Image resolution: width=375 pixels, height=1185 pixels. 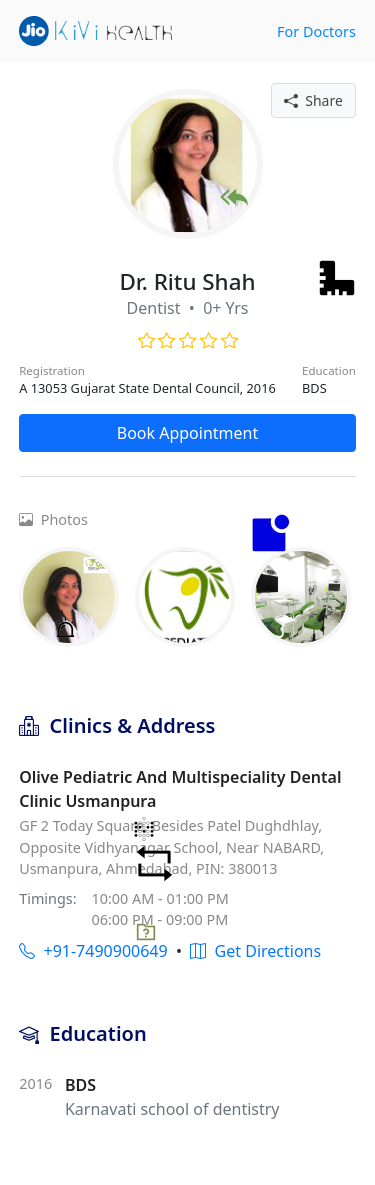 I want to click on open metabase analytics dashboard, so click(x=144, y=829).